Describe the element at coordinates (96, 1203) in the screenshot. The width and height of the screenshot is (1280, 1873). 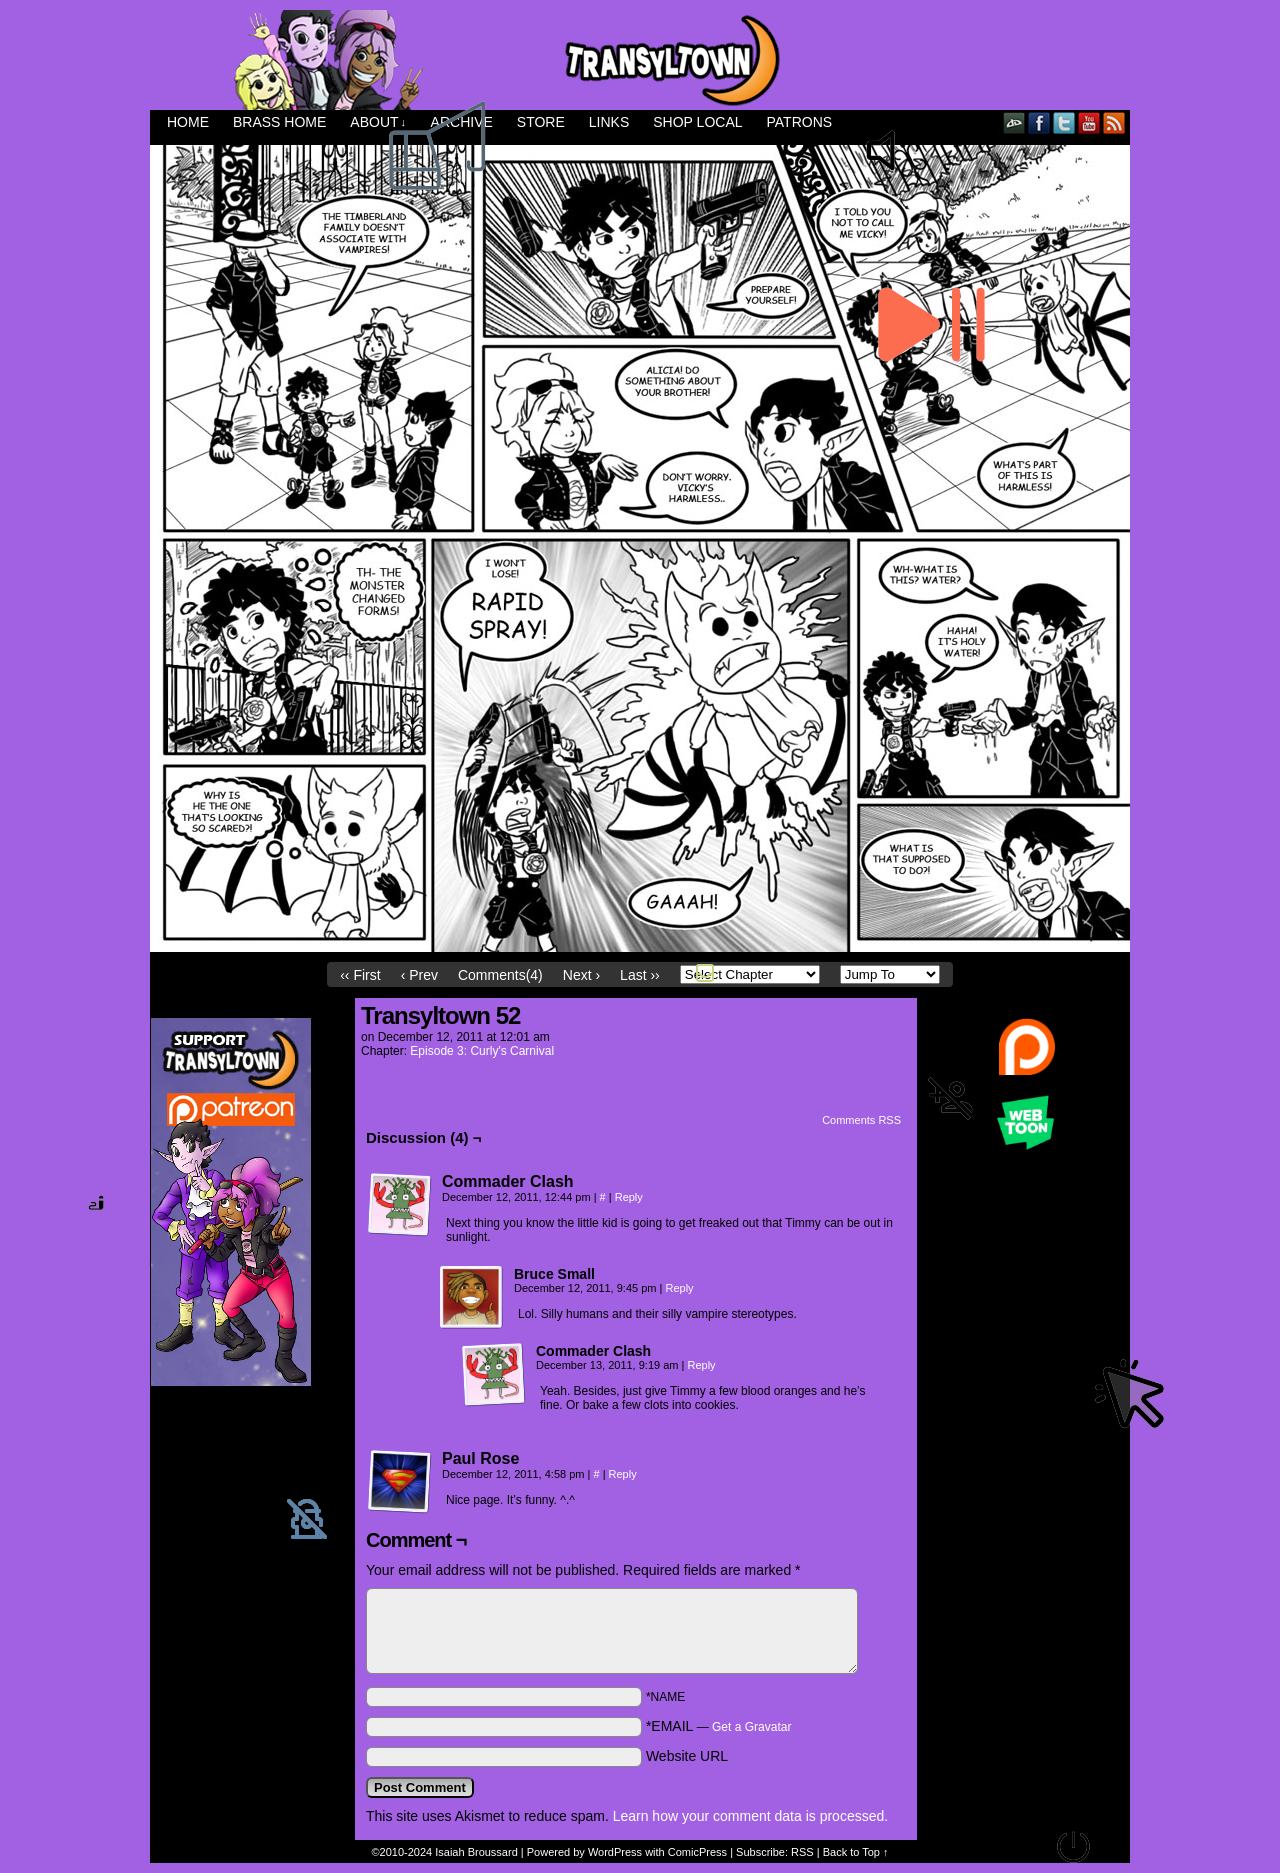
I see `compose or write new content` at that location.